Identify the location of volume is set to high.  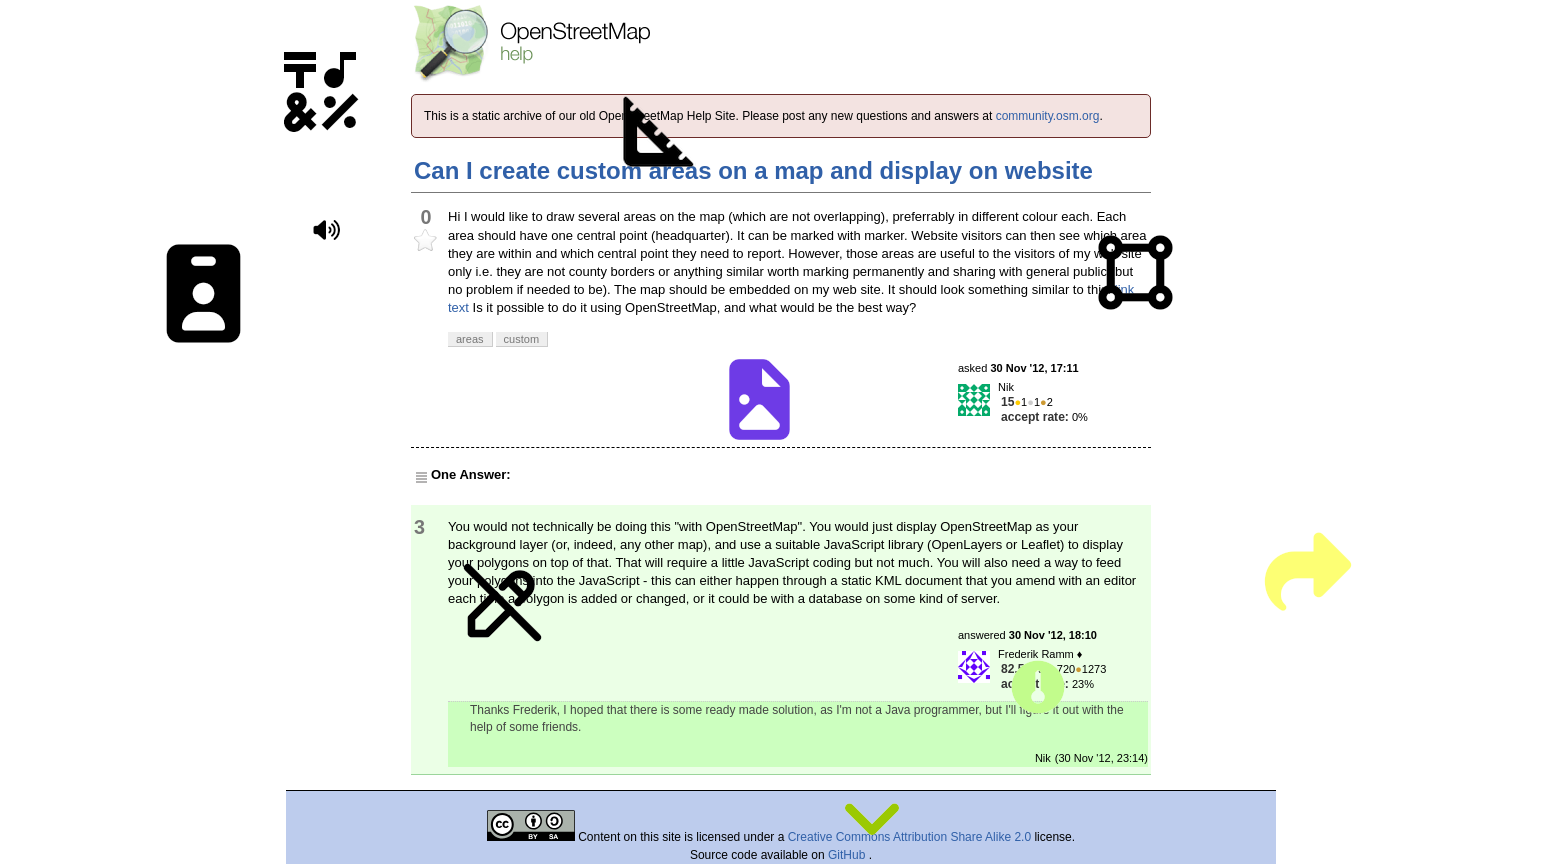
(326, 230).